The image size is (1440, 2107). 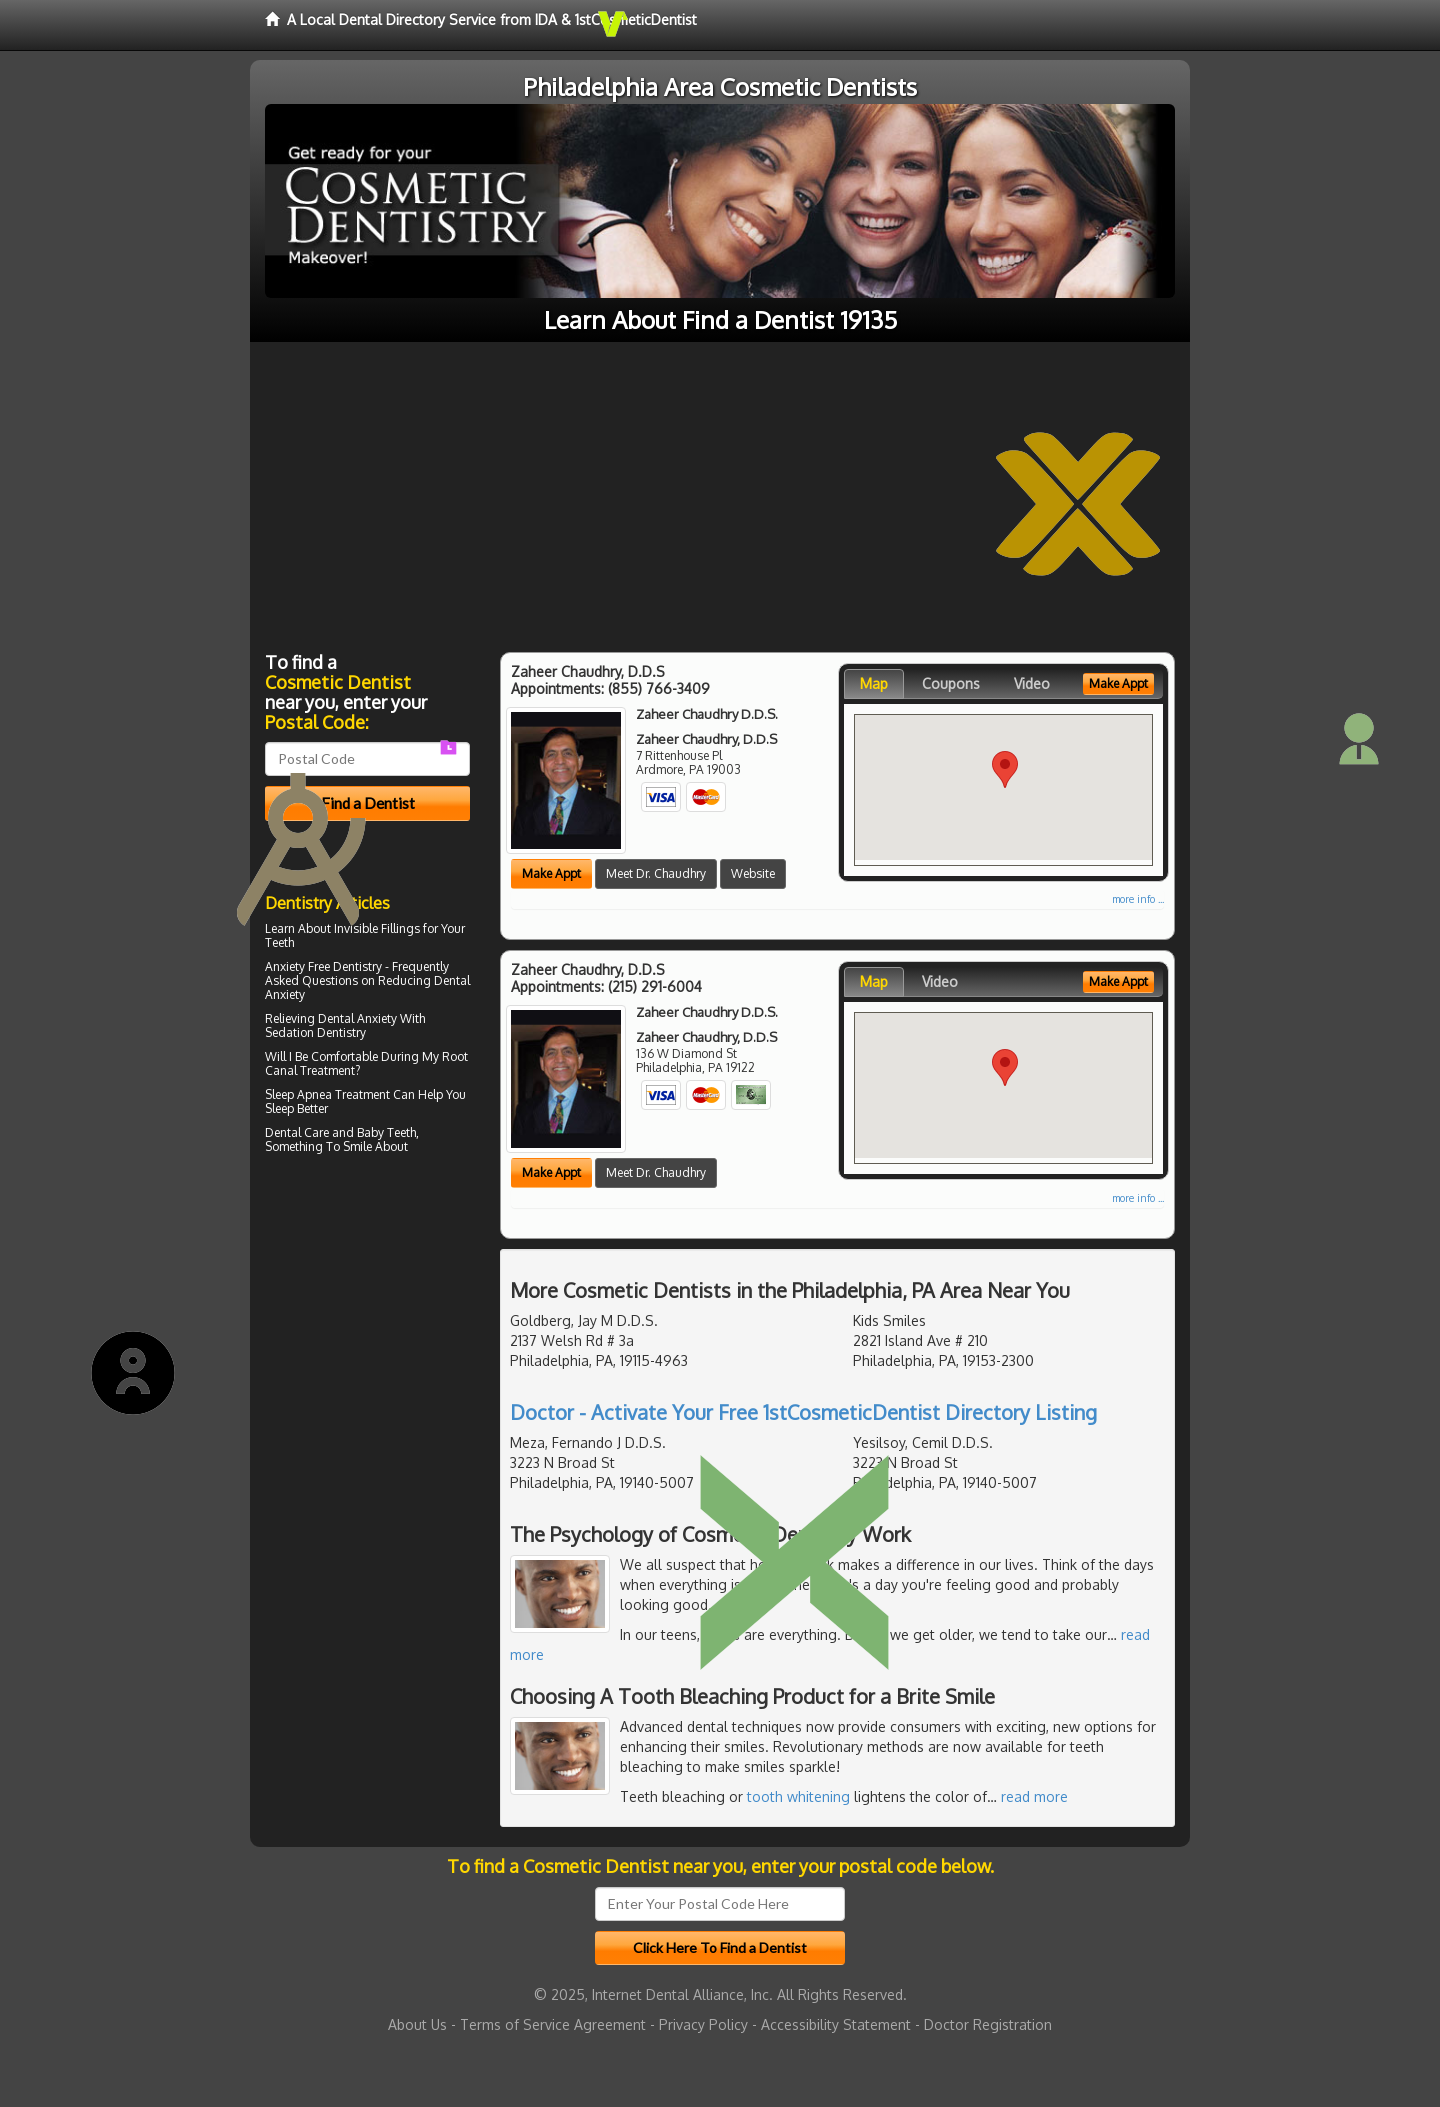 I want to click on open proxmox virtual environment dashboard, so click(x=1078, y=504).